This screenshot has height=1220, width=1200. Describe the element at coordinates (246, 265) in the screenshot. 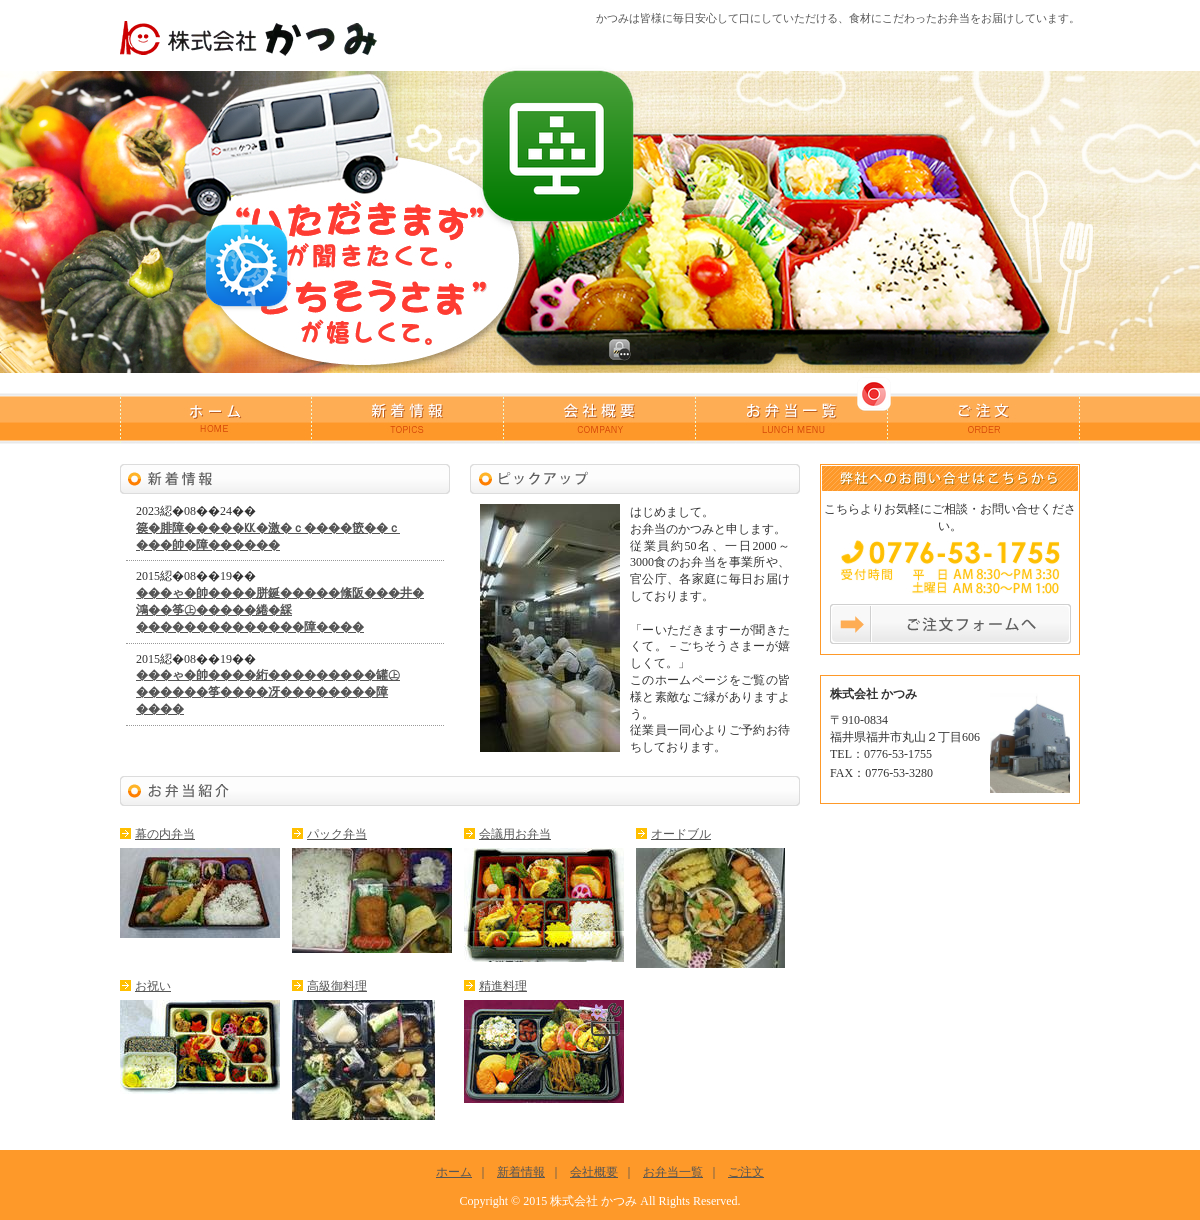

I see `open software center or app store` at that location.